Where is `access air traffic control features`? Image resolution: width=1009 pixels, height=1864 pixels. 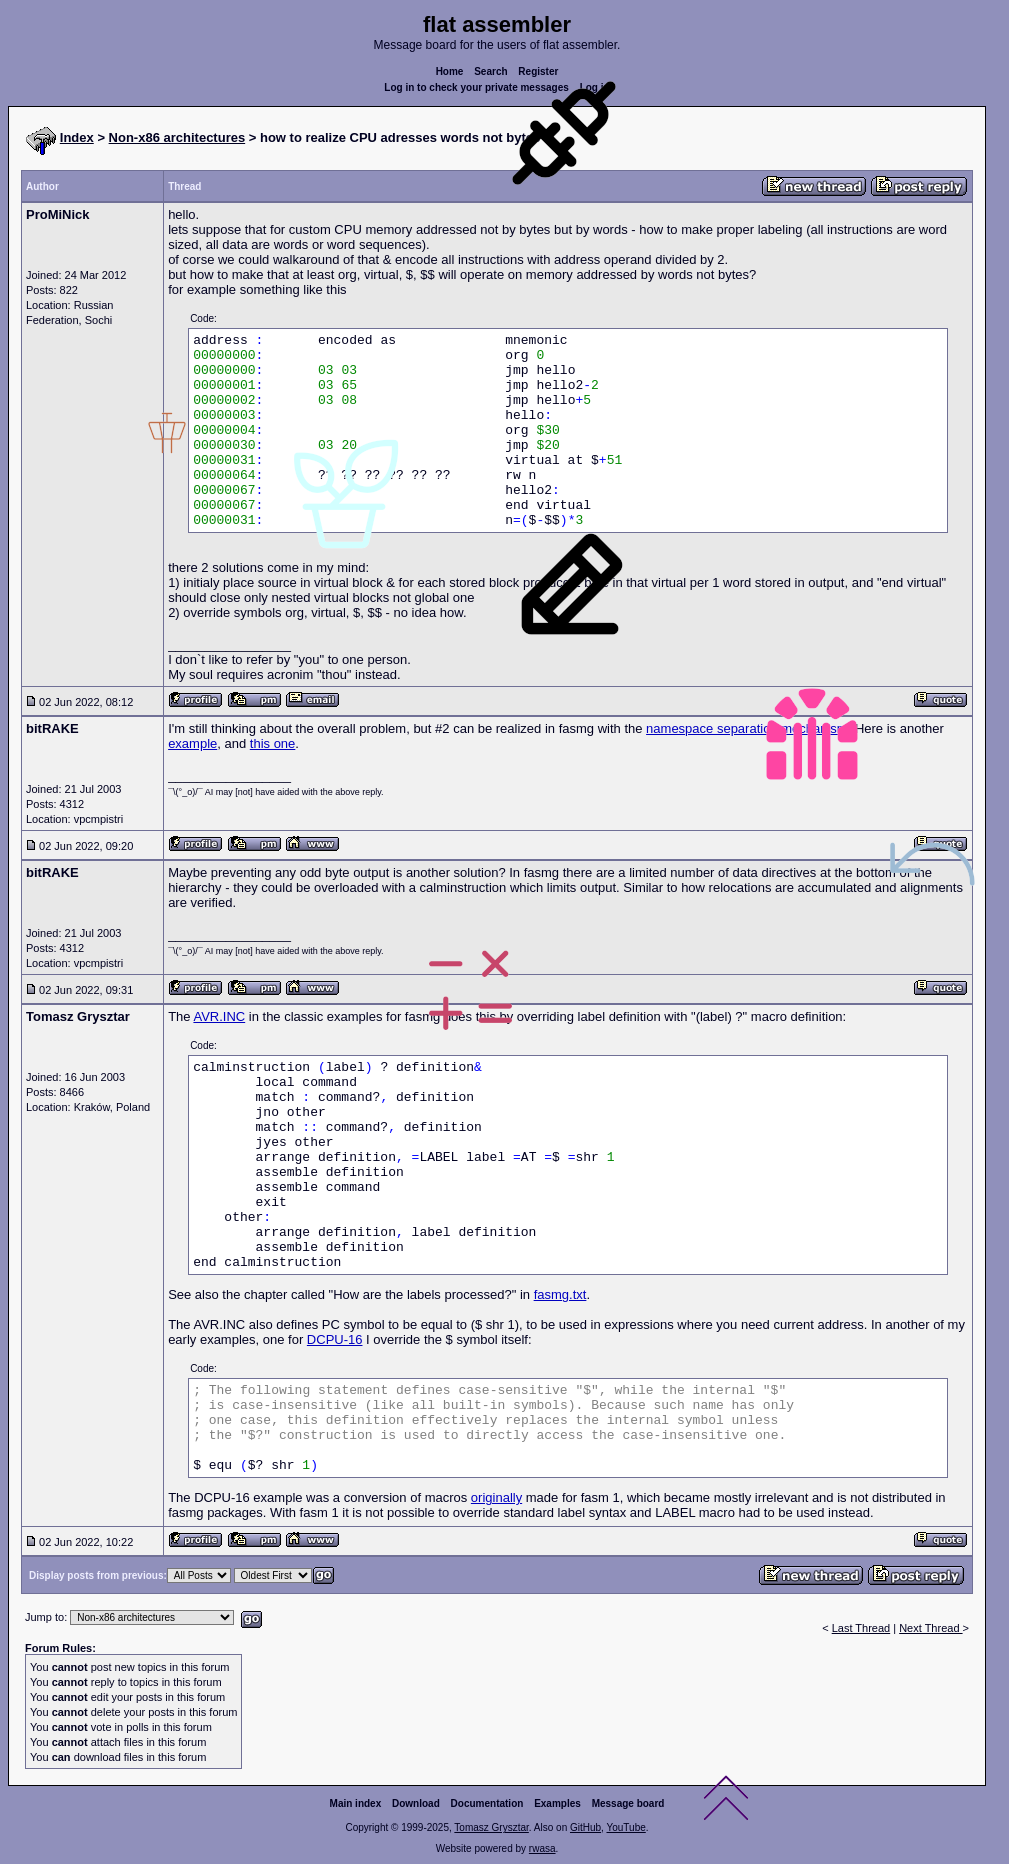
access air traffic control features is located at coordinates (167, 433).